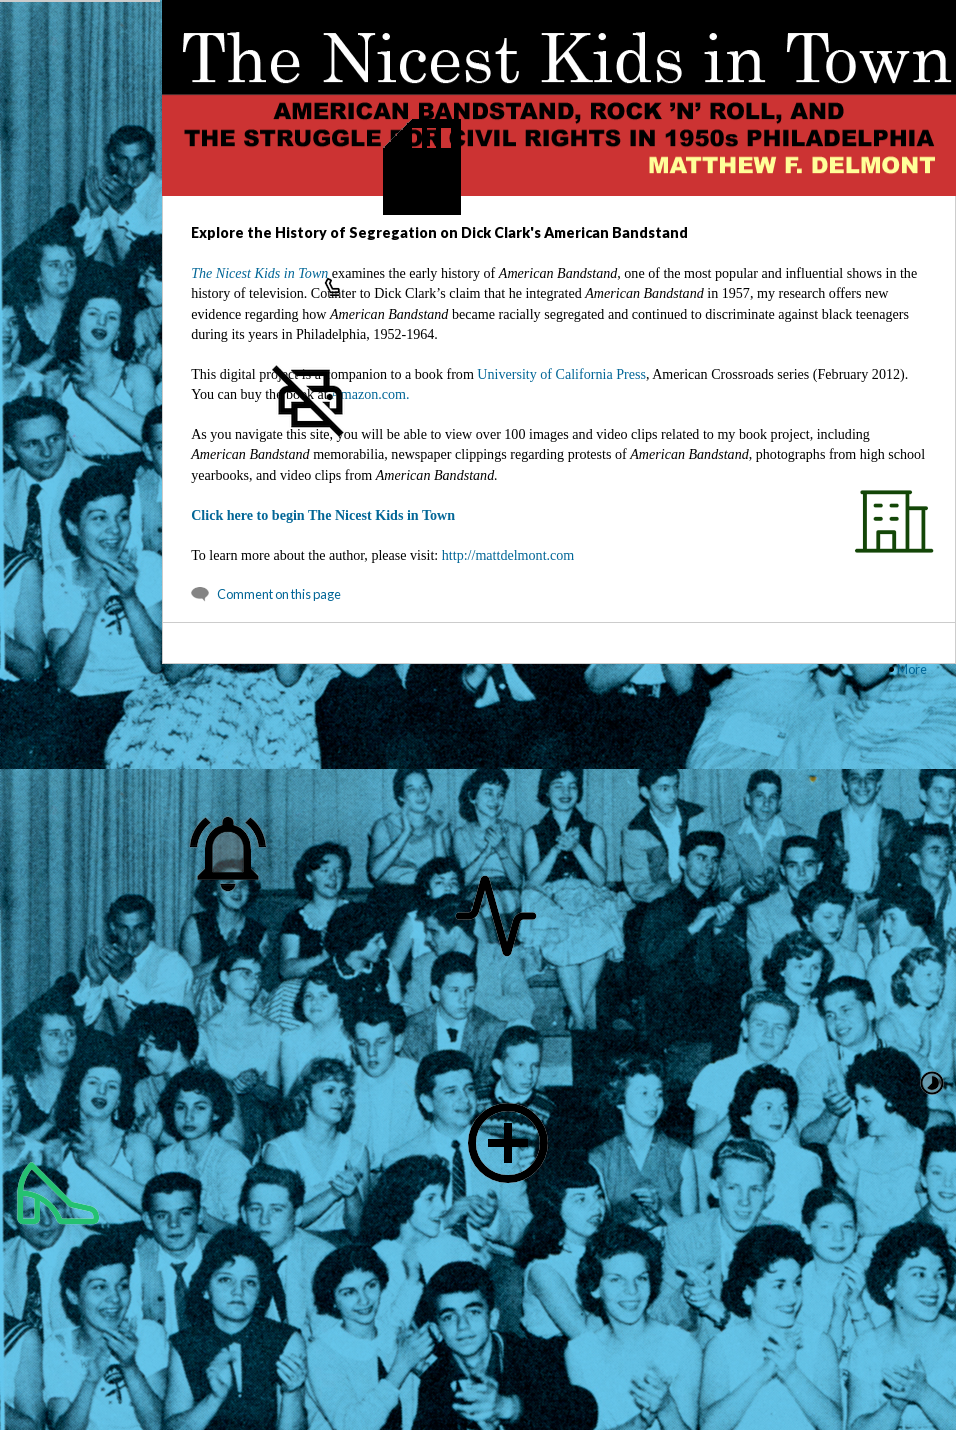  I want to click on add a new item or control point, so click(508, 1143).